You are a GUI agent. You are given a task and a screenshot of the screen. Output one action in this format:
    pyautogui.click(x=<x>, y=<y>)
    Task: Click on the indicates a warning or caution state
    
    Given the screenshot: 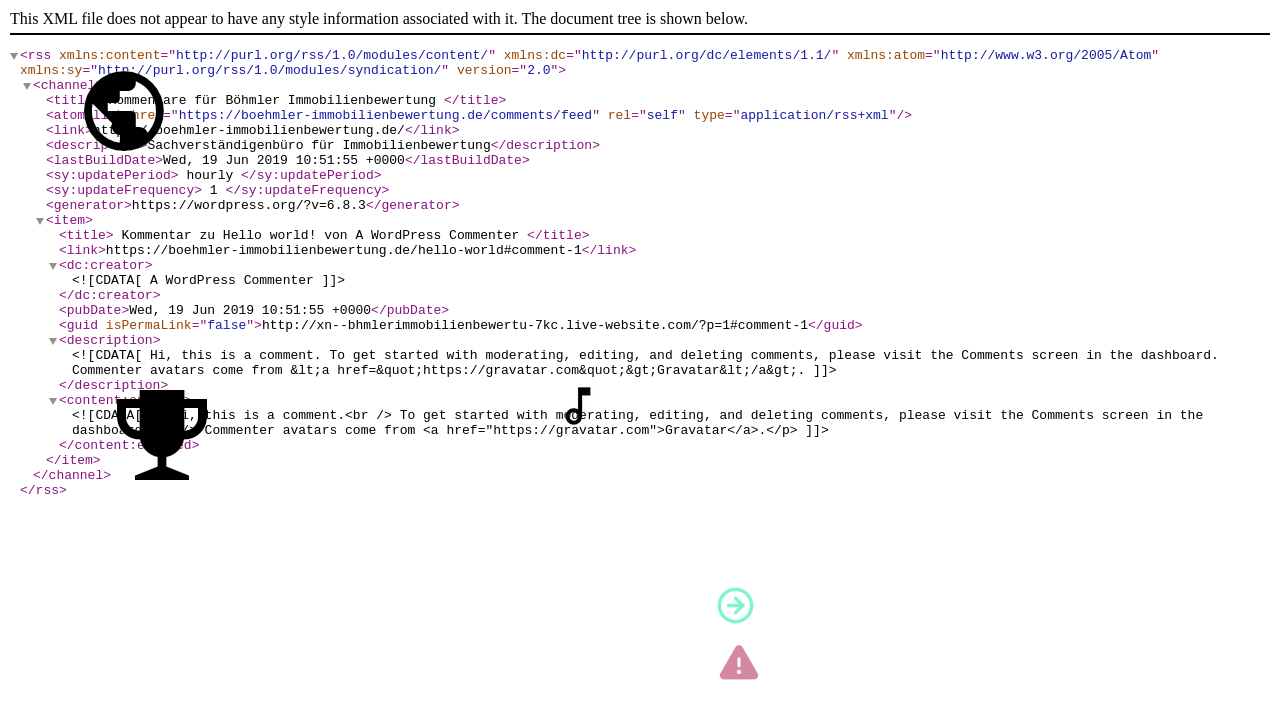 What is the action you would take?
    pyautogui.click(x=739, y=663)
    